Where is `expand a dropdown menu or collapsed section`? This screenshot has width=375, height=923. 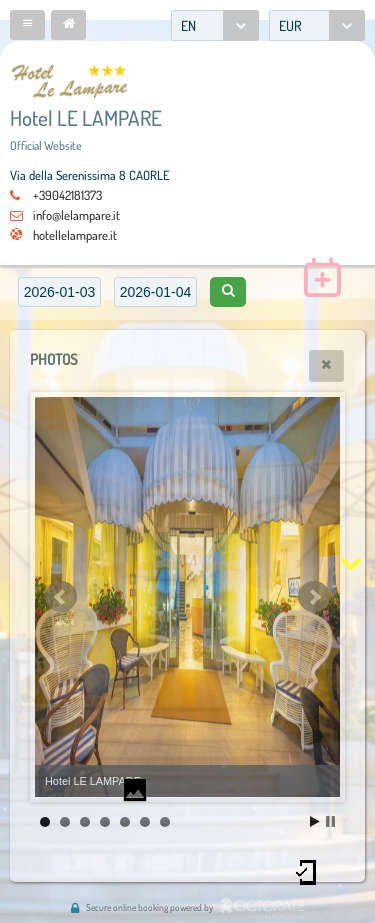 expand a dropdown menu or collapsed section is located at coordinates (351, 563).